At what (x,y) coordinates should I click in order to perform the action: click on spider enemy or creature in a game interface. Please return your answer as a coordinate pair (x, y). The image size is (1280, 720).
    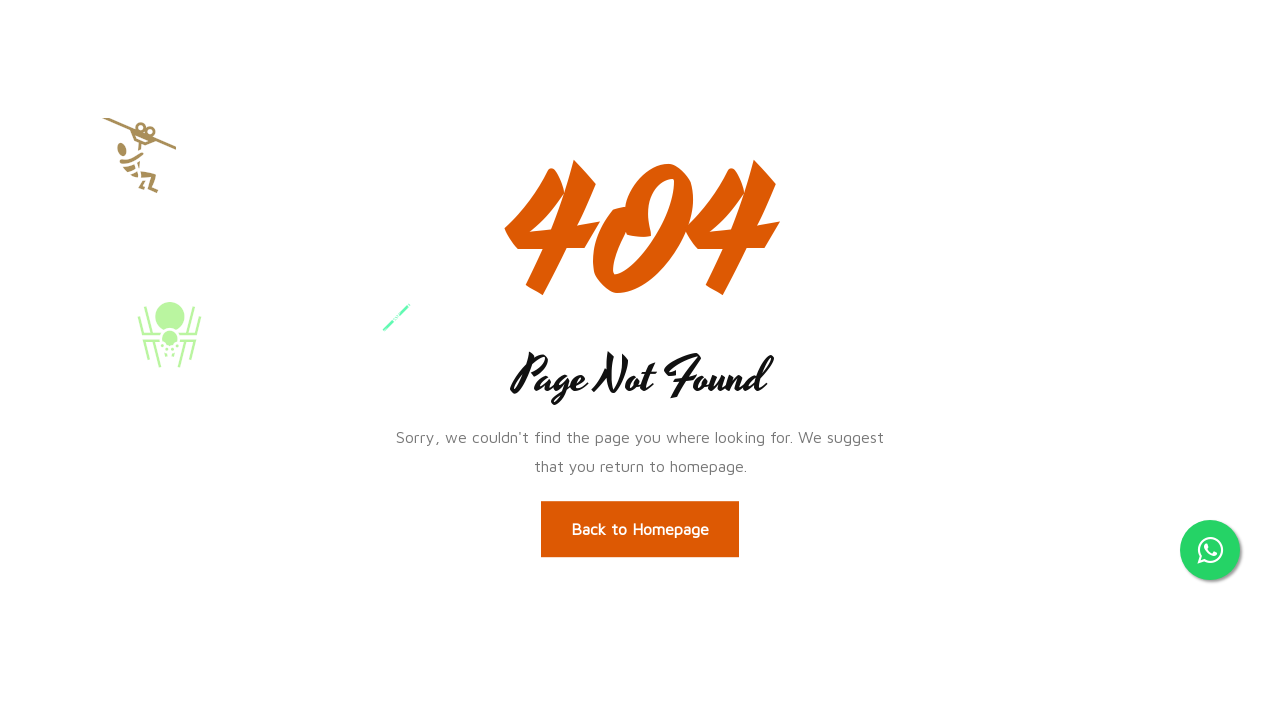
    Looking at the image, I should click on (169, 334).